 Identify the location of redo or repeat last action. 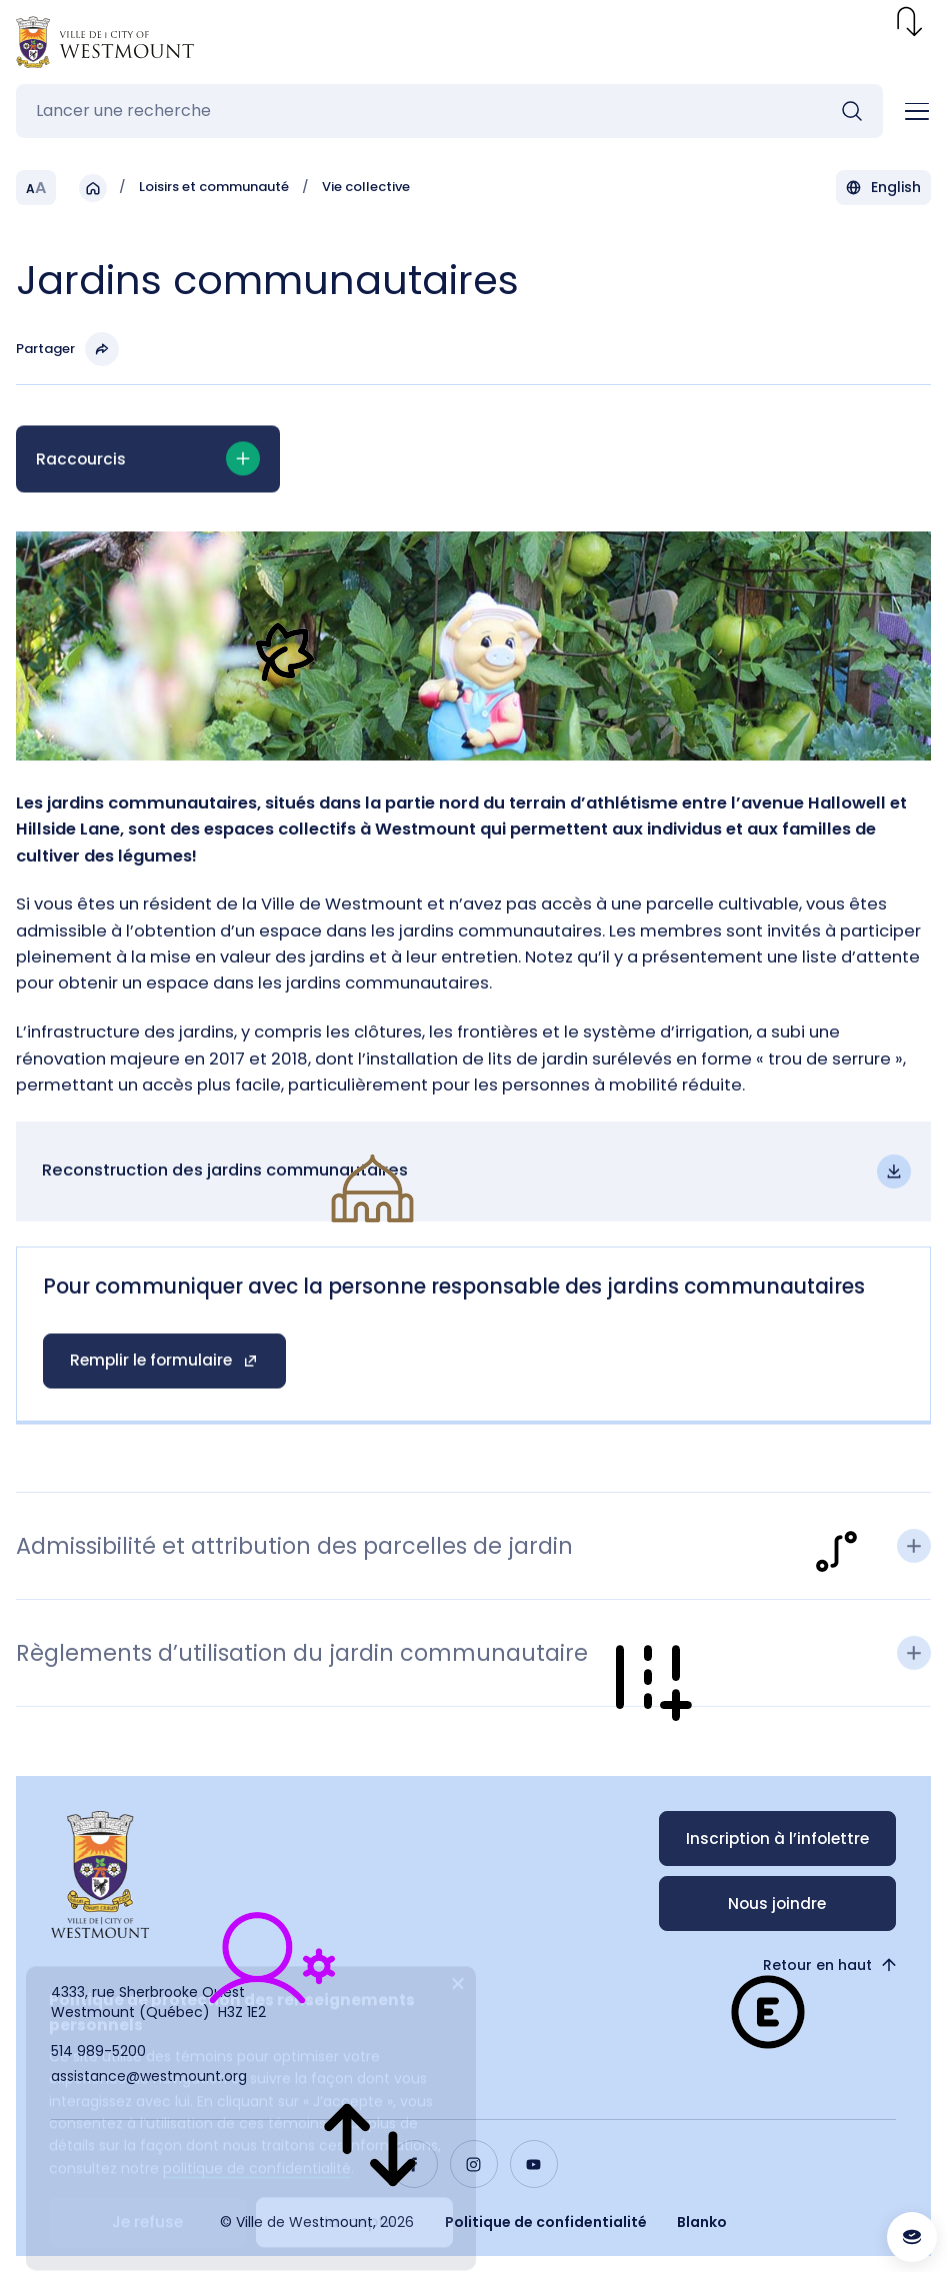
(908, 21).